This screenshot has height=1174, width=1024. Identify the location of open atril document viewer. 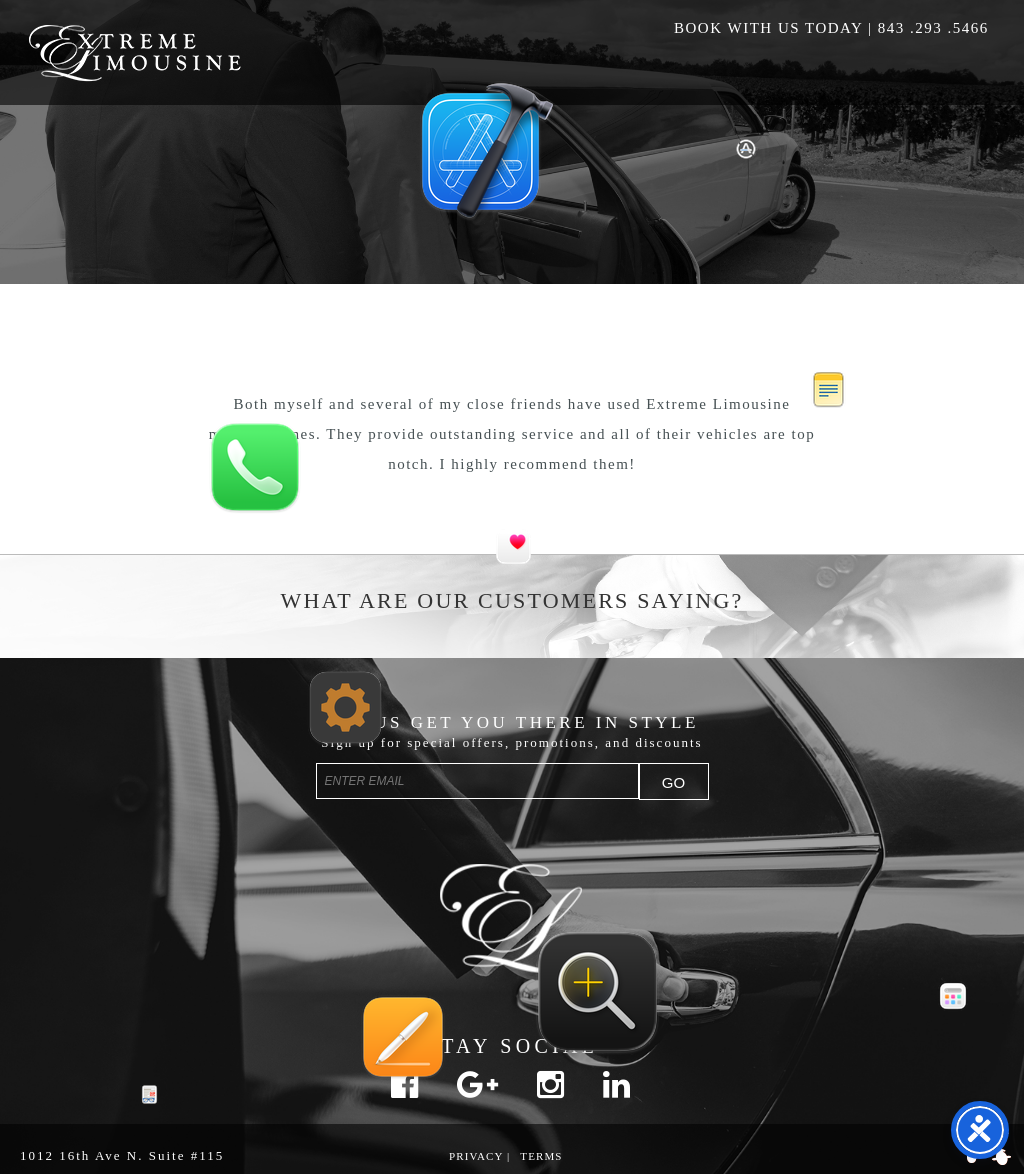
(149, 1094).